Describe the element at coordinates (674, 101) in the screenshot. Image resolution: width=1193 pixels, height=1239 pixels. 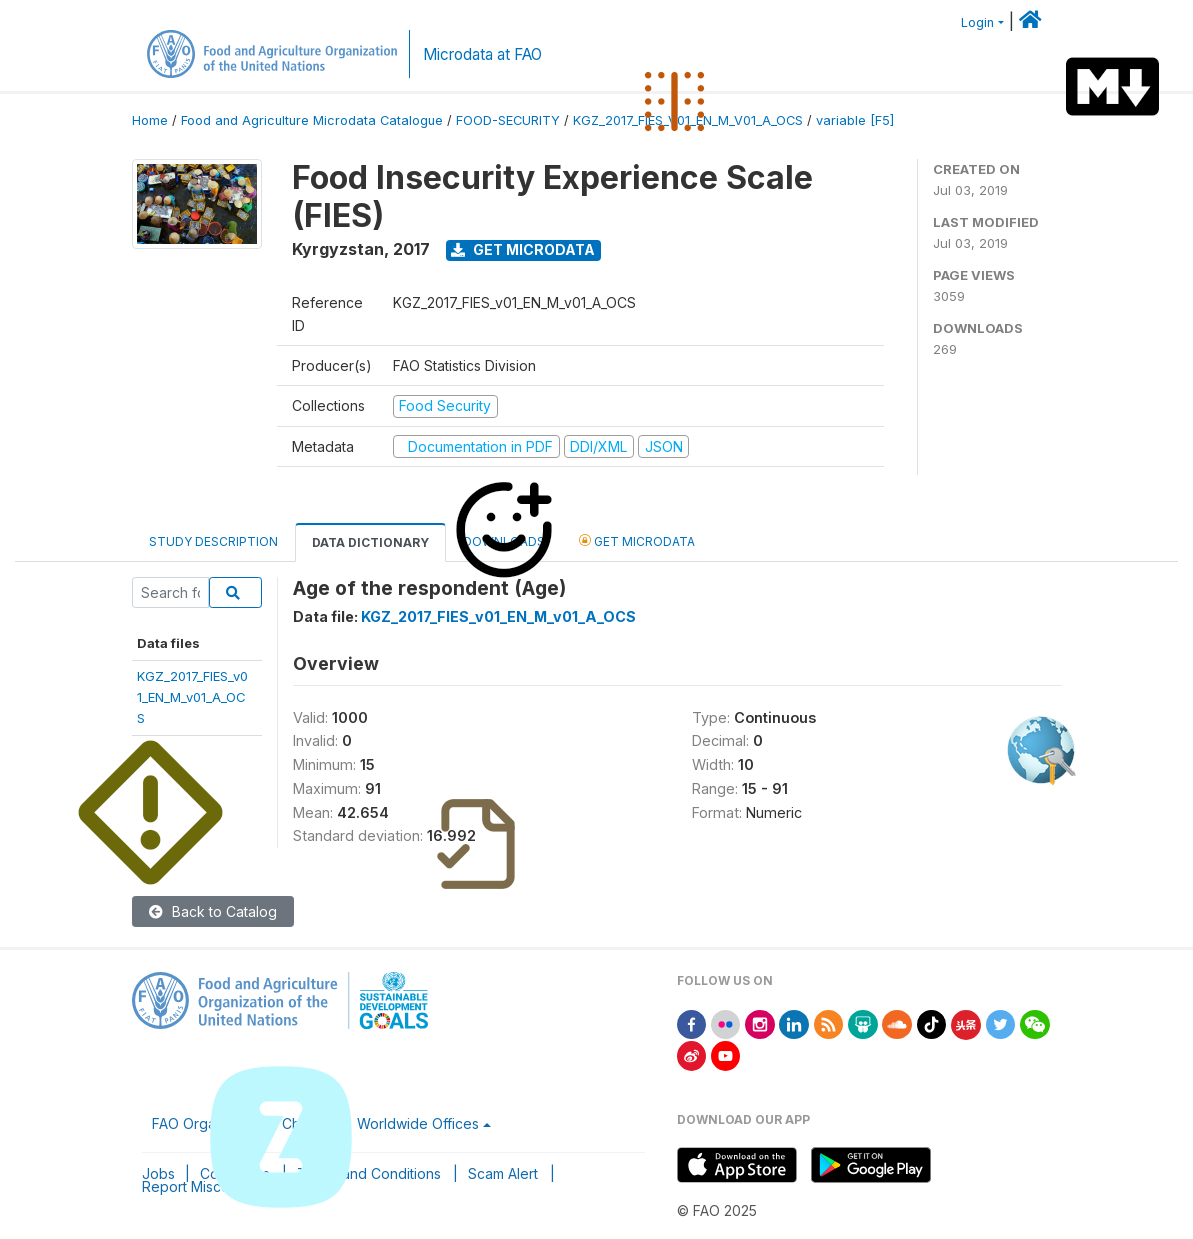
I see `add a vertical border to selected cells` at that location.